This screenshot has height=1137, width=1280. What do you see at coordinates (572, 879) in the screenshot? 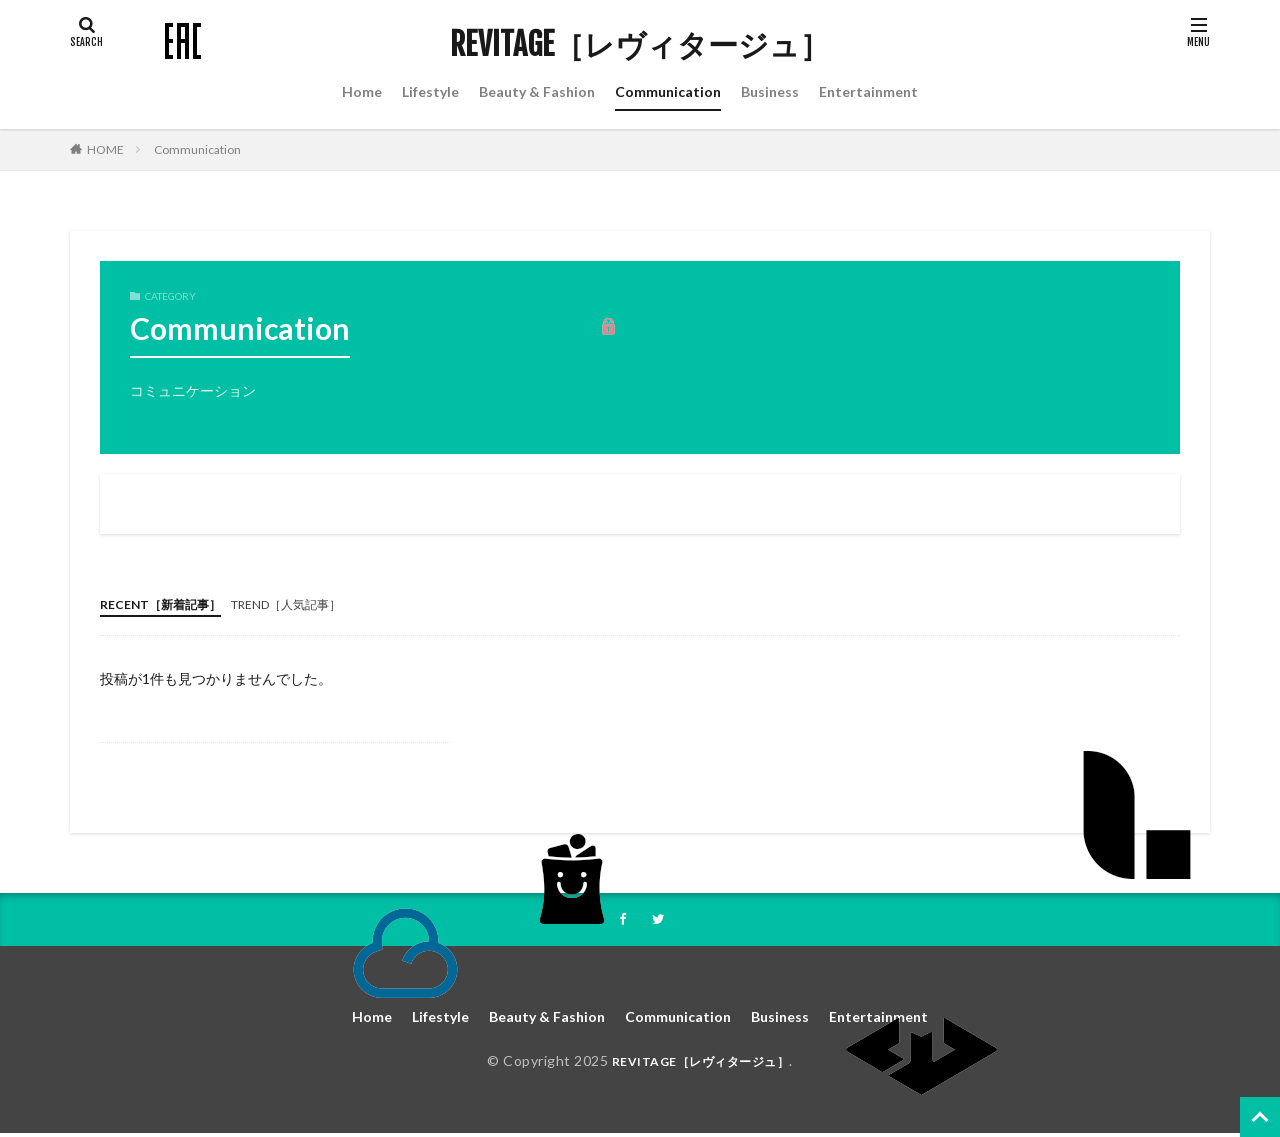
I see `open the Blibli shopping app` at bounding box center [572, 879].